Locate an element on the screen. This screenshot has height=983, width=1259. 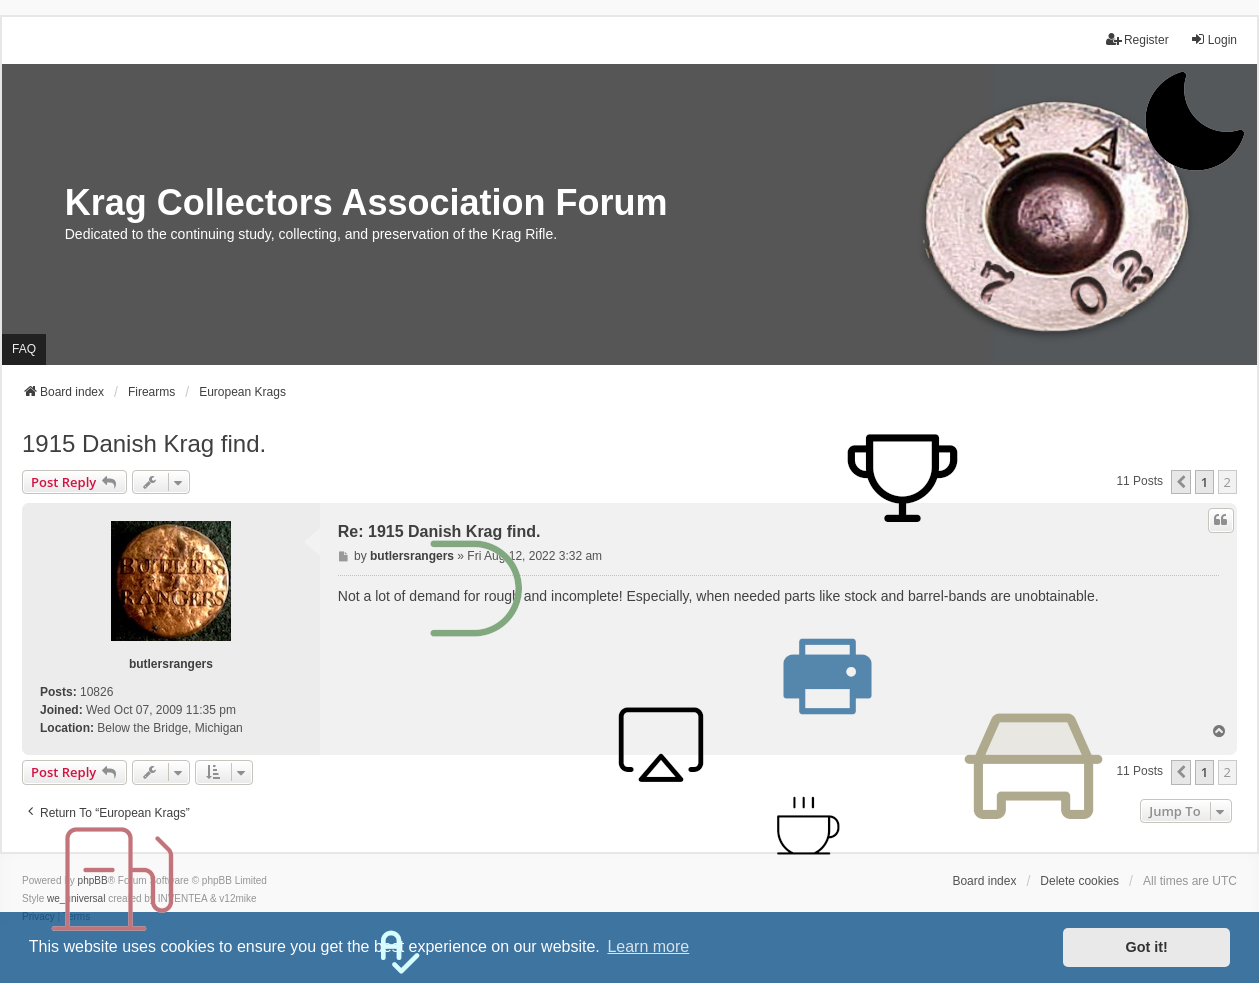
print the current document is located at coordinates (827, 676).